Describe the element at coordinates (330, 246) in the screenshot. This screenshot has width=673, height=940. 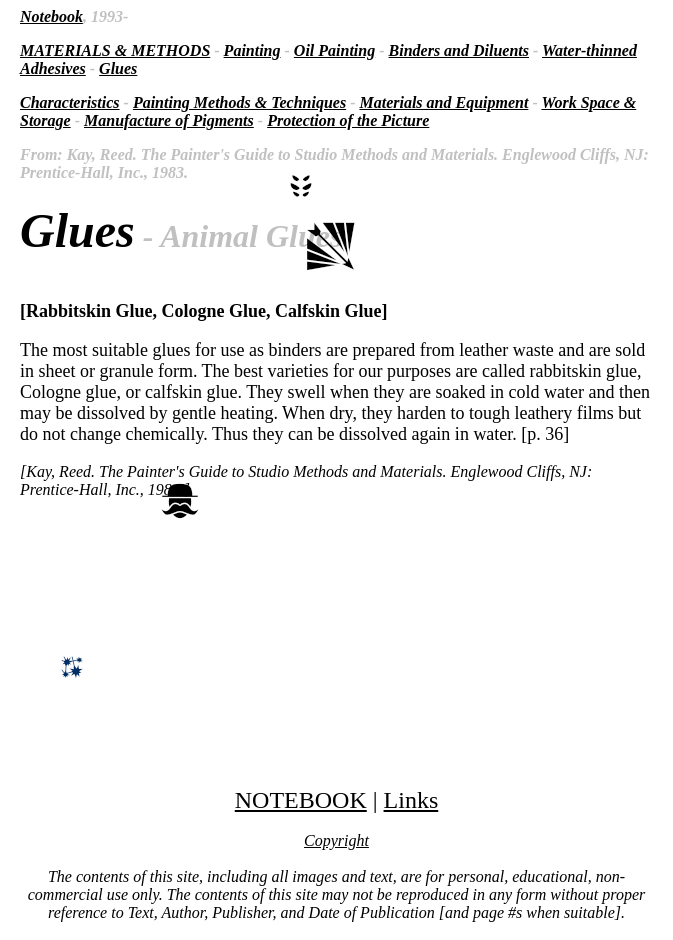
I see `activate piercing or armor-penetrating attack` at that location.